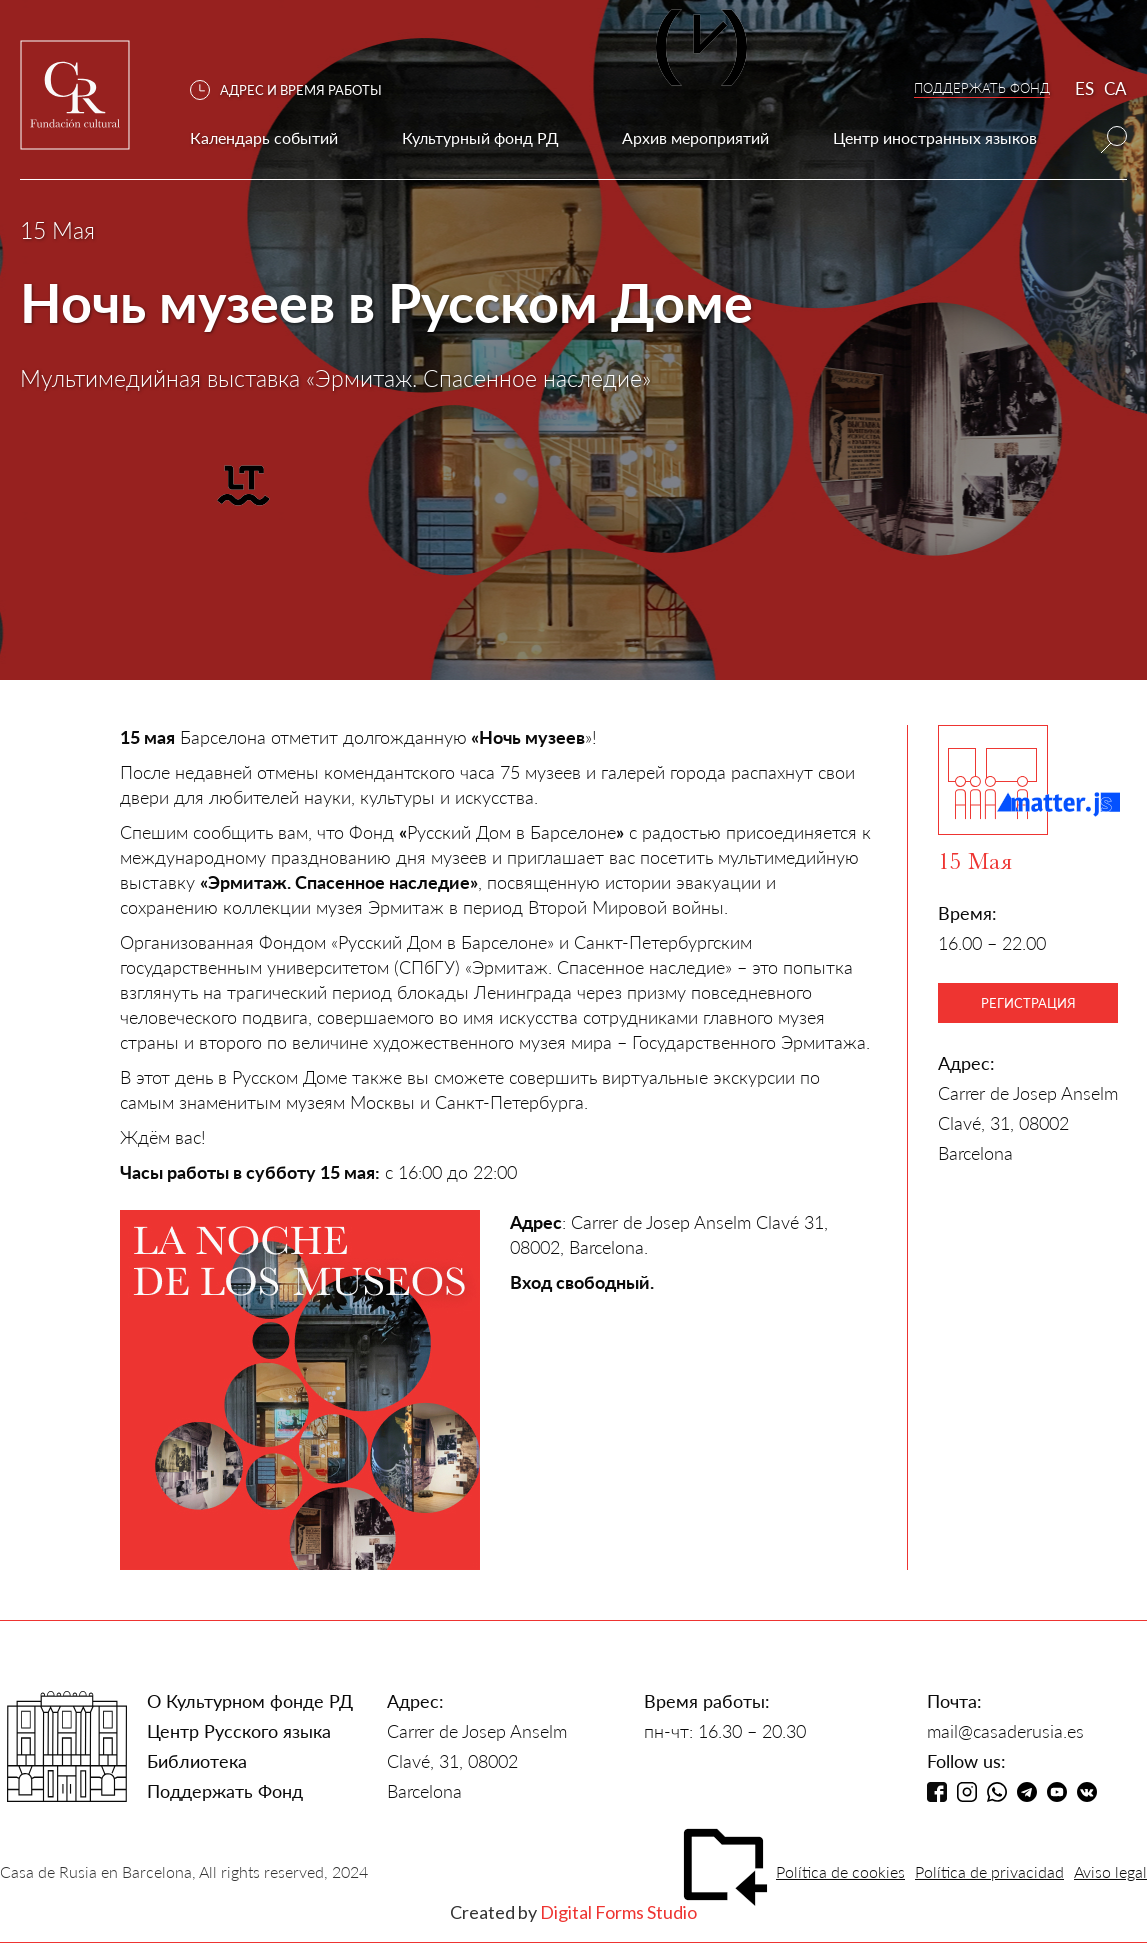 The height and width of the screenshot is (1943, 1147). What do you see at coordinates (701, 47) in the screenshot?
I see `date-fns javascript library logo` at bounding box center [701, 47].